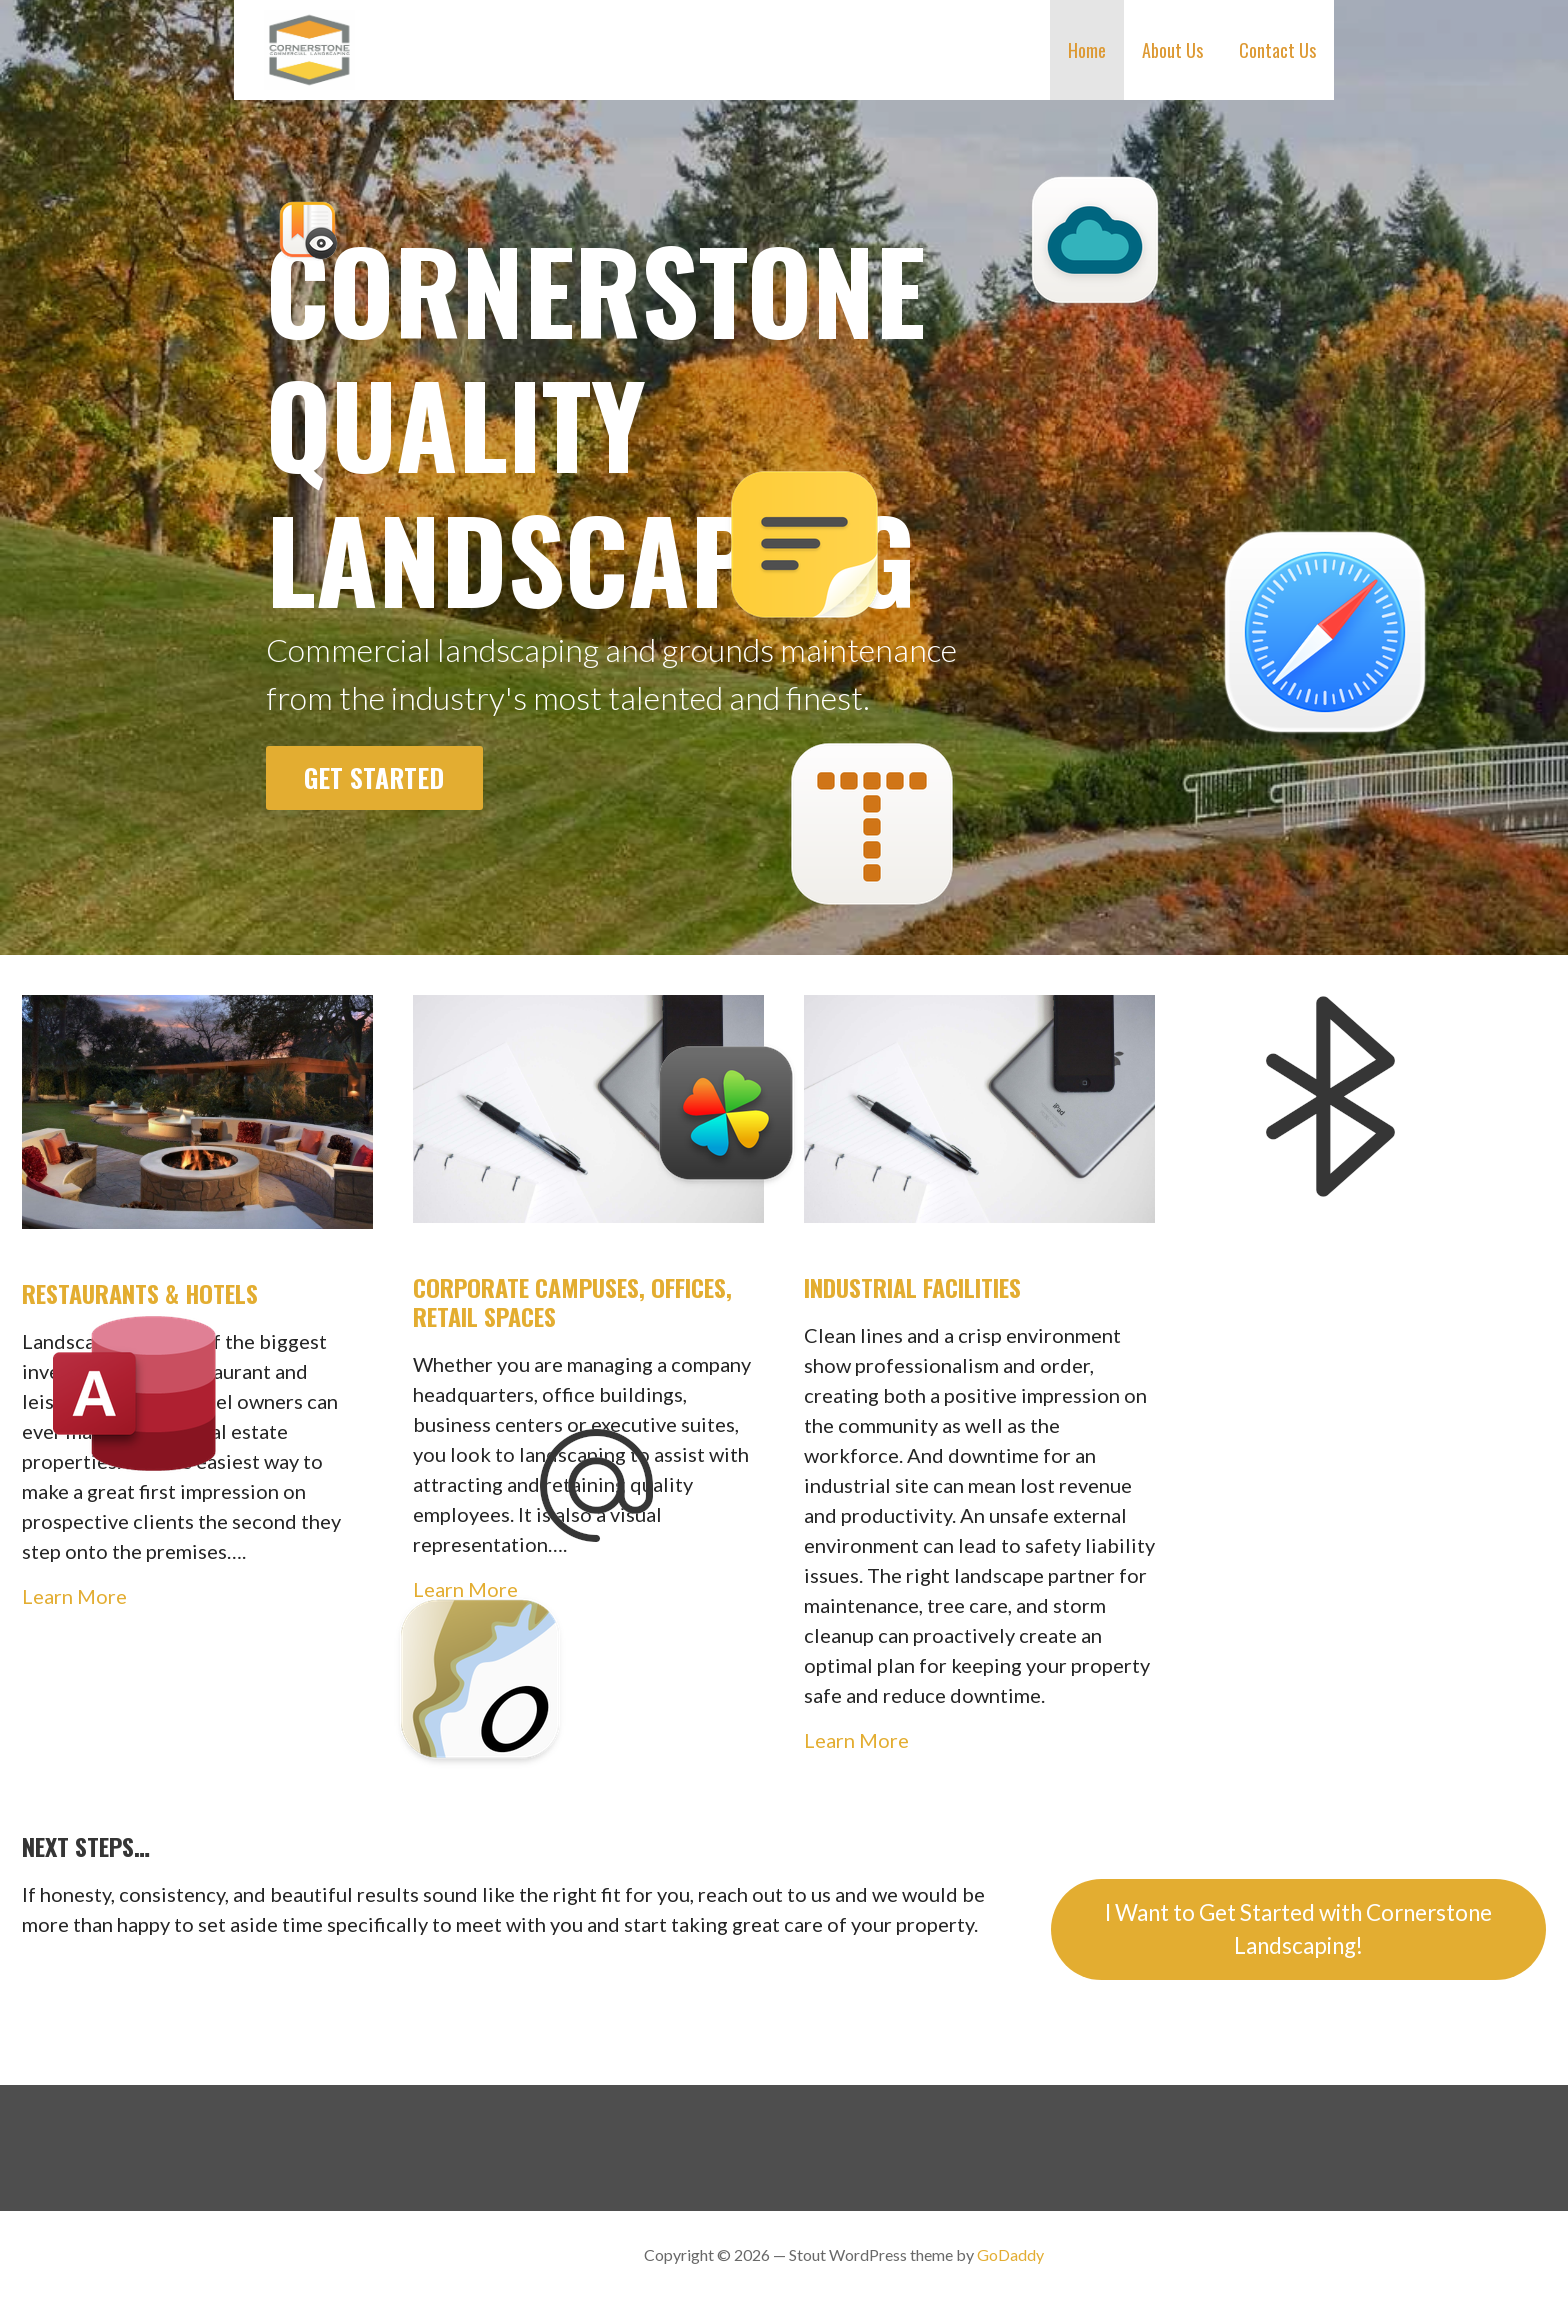 The height and width of the screenshot is (2304, 1568). I want to click on open calibre e-book management app, so click(307, 229).